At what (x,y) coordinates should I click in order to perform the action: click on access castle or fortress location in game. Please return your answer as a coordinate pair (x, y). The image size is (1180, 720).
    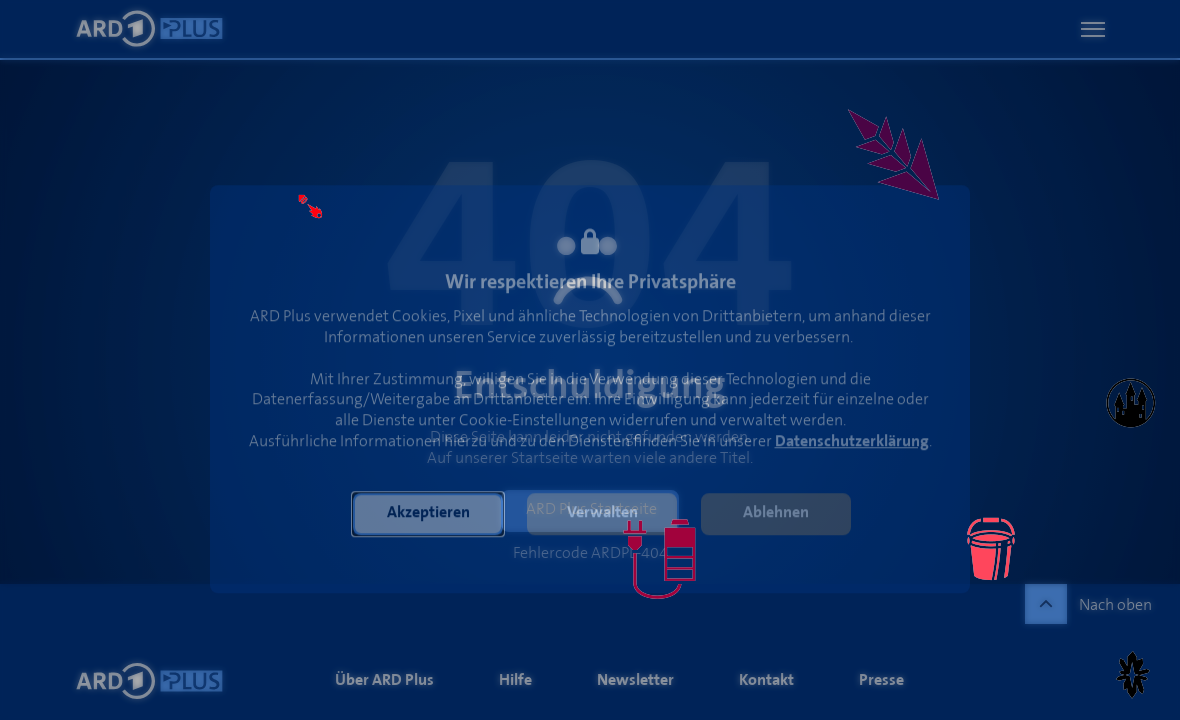
    Looking at the image, I should click on (1131, 403).